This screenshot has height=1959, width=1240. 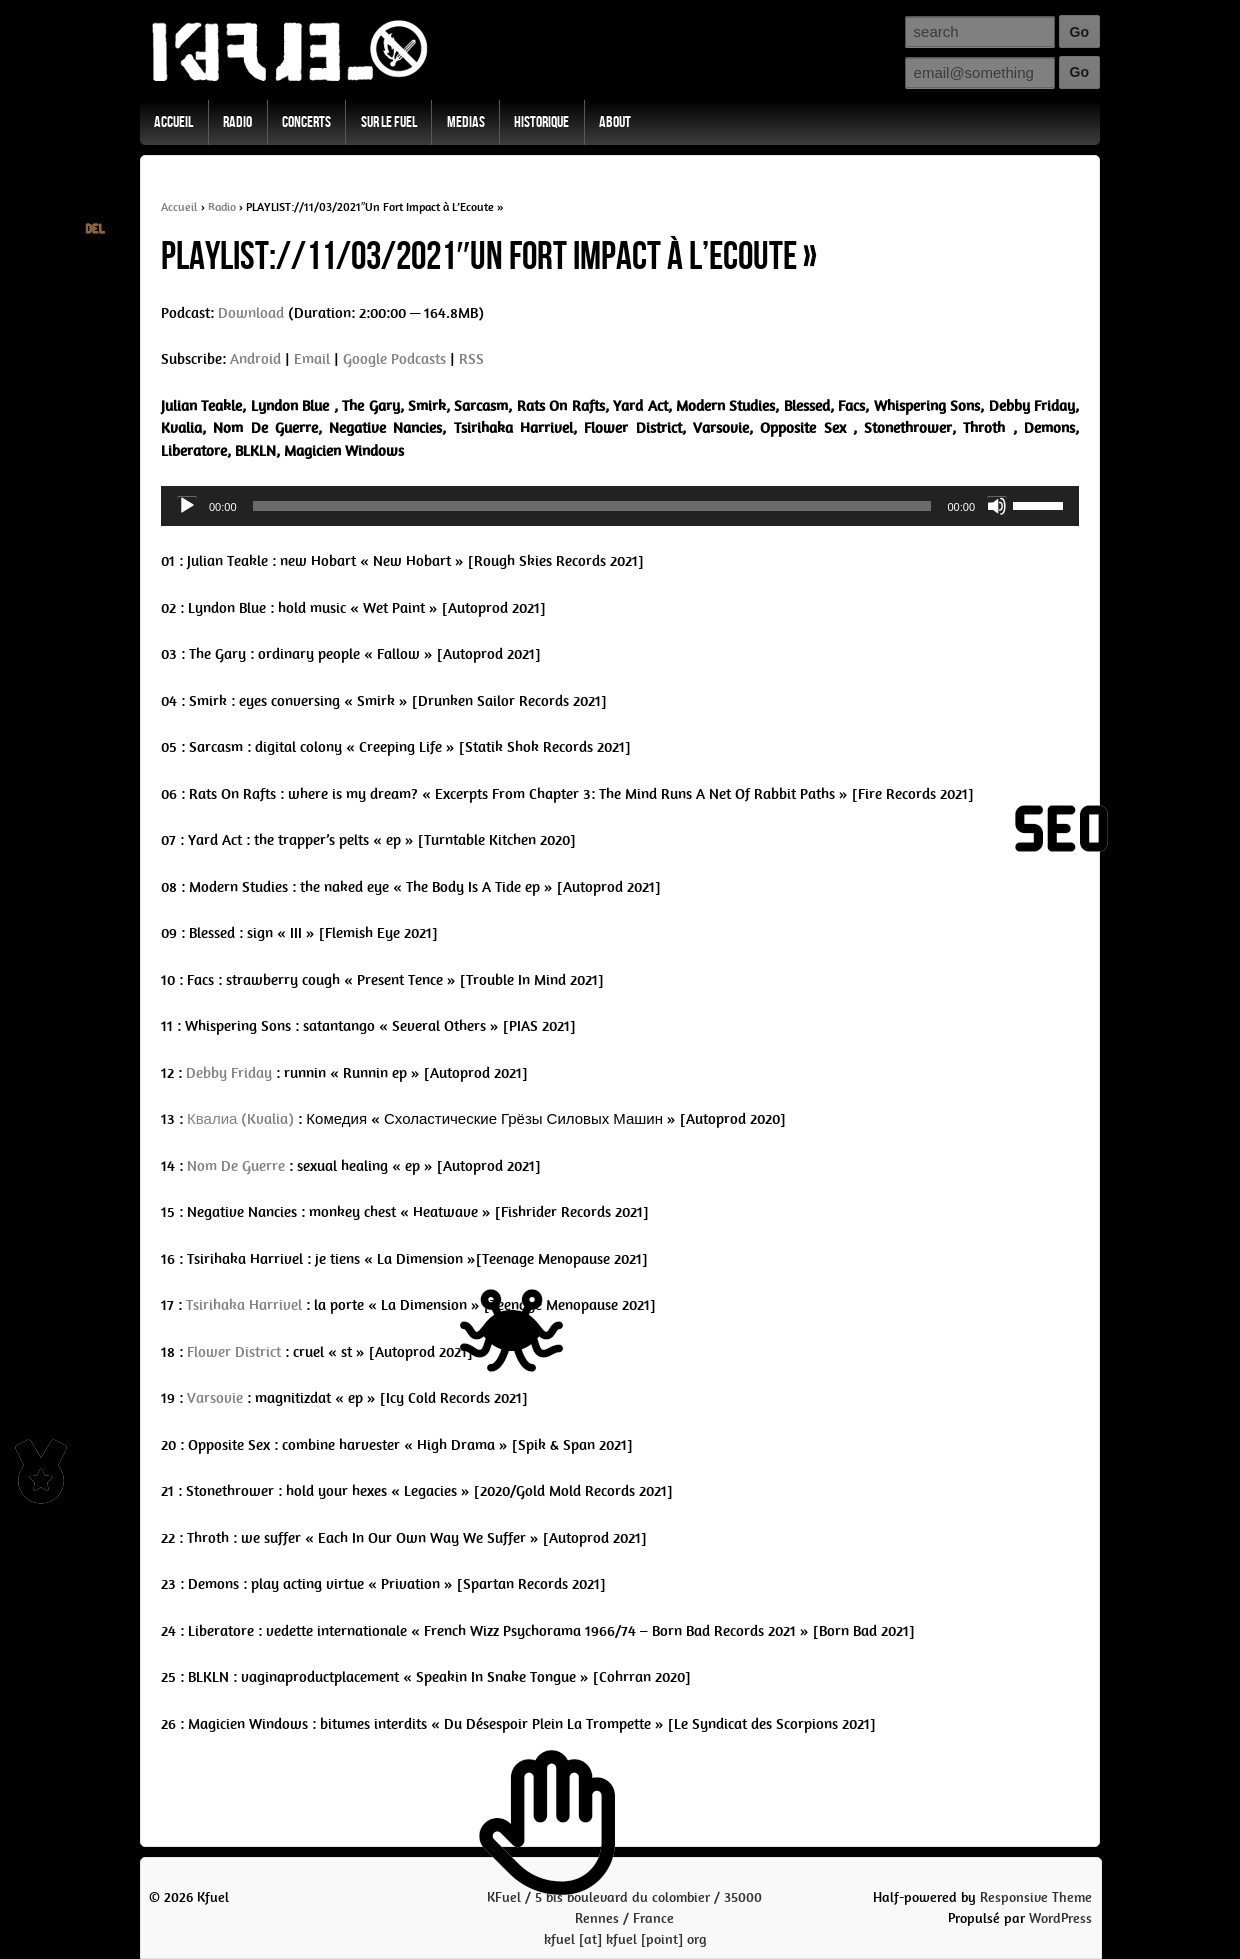 What do you see at coordinates (551, 1822) in the screenshot?
I see `stop or pause current action` at bounding box center [551, 1822].